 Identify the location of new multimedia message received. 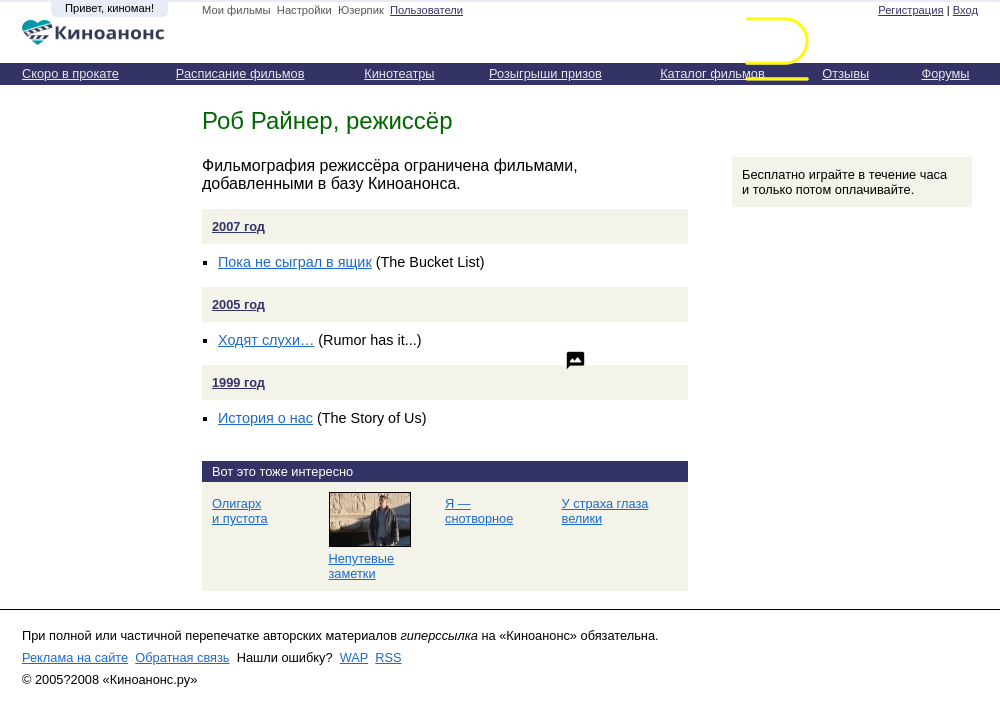
(575, 360).